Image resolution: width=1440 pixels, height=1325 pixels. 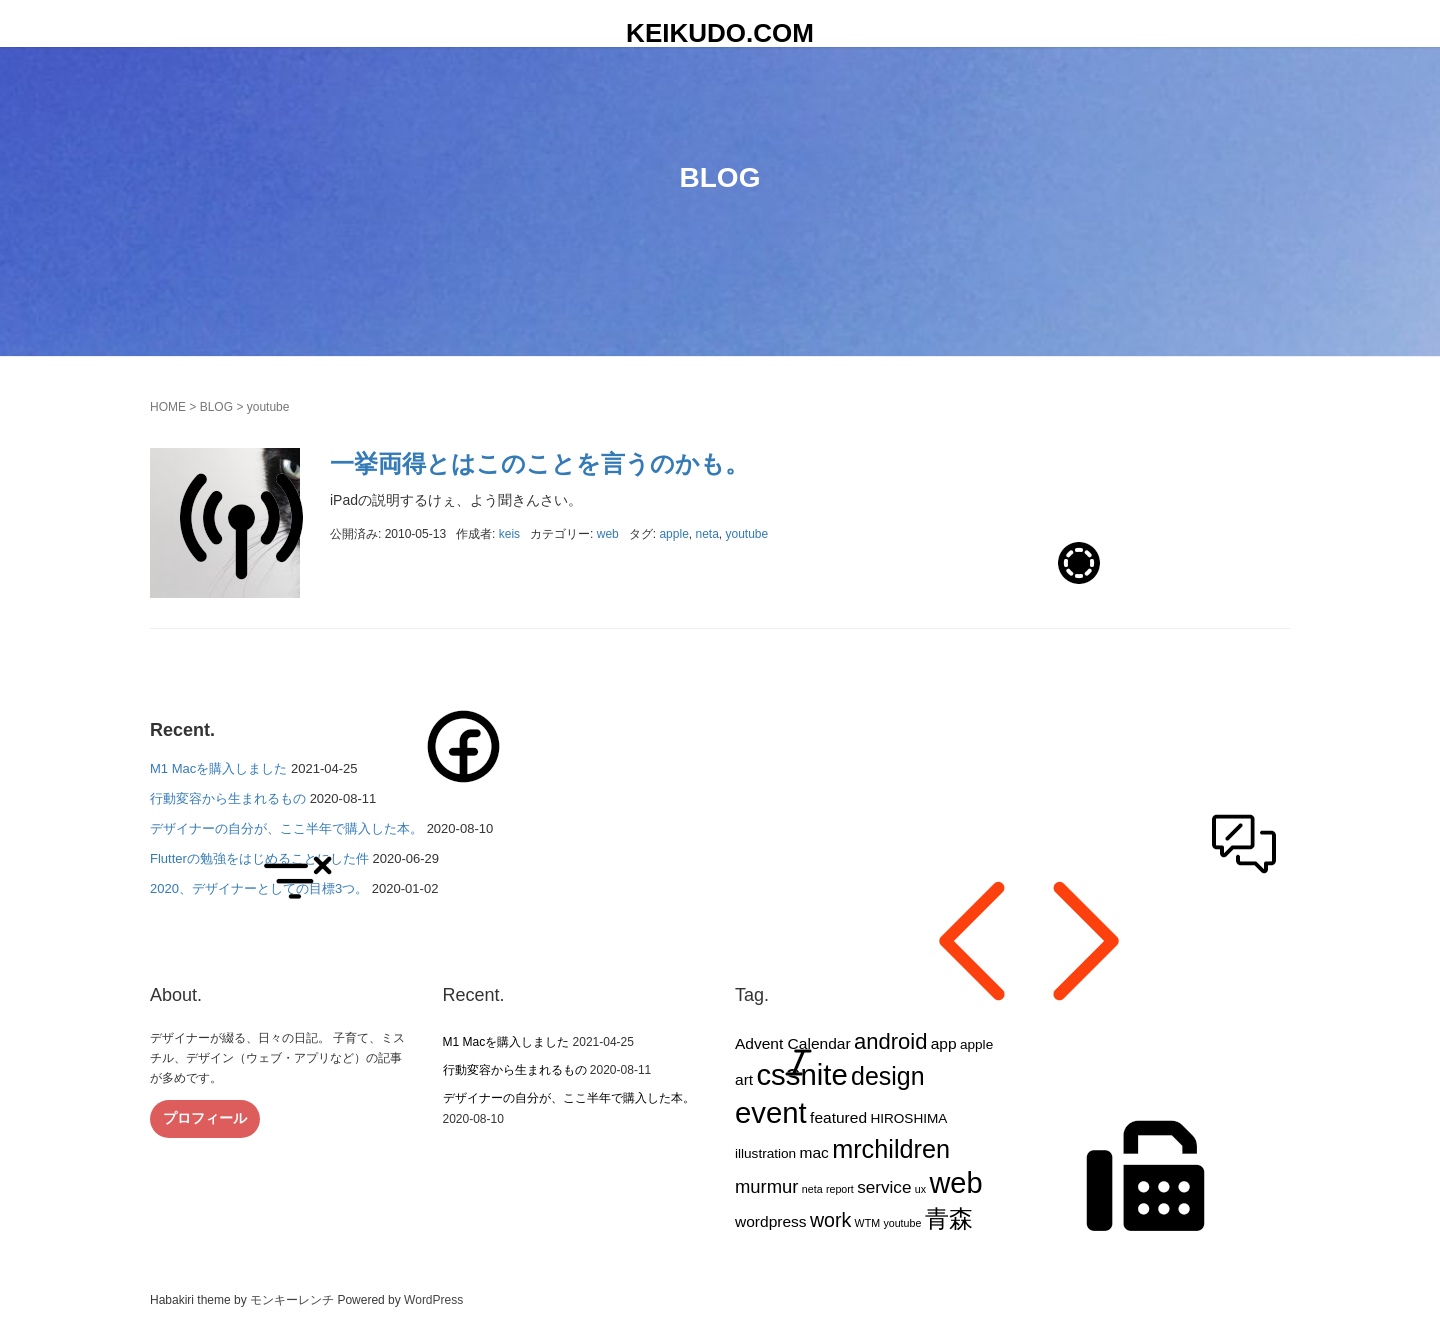 What do you see at coordinates (463, 746) in the screenshot?
I see `open facebook app` at bounding box center [463, 746].